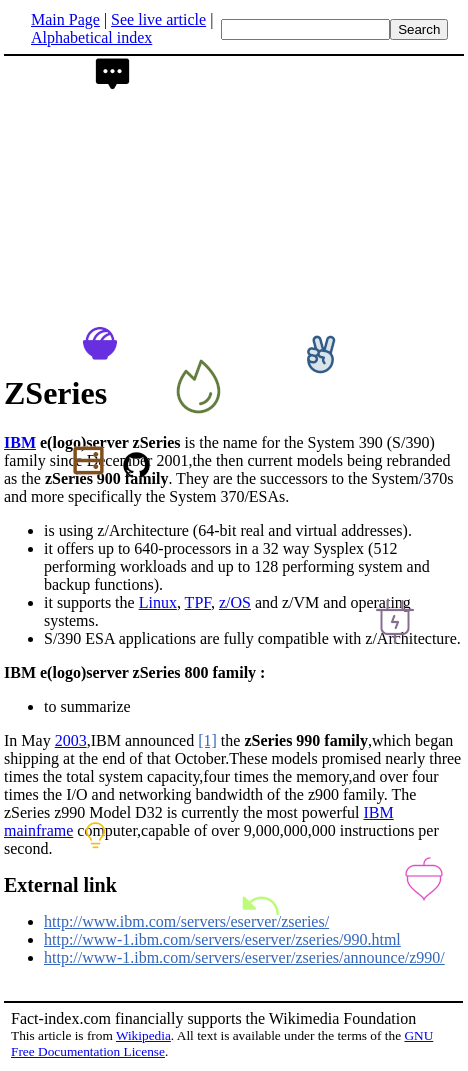 This screenshot has width=468, height=1071. Describe the element at coordinates (395, 622) in the screenshot. I see `device is currently charging` at that location.